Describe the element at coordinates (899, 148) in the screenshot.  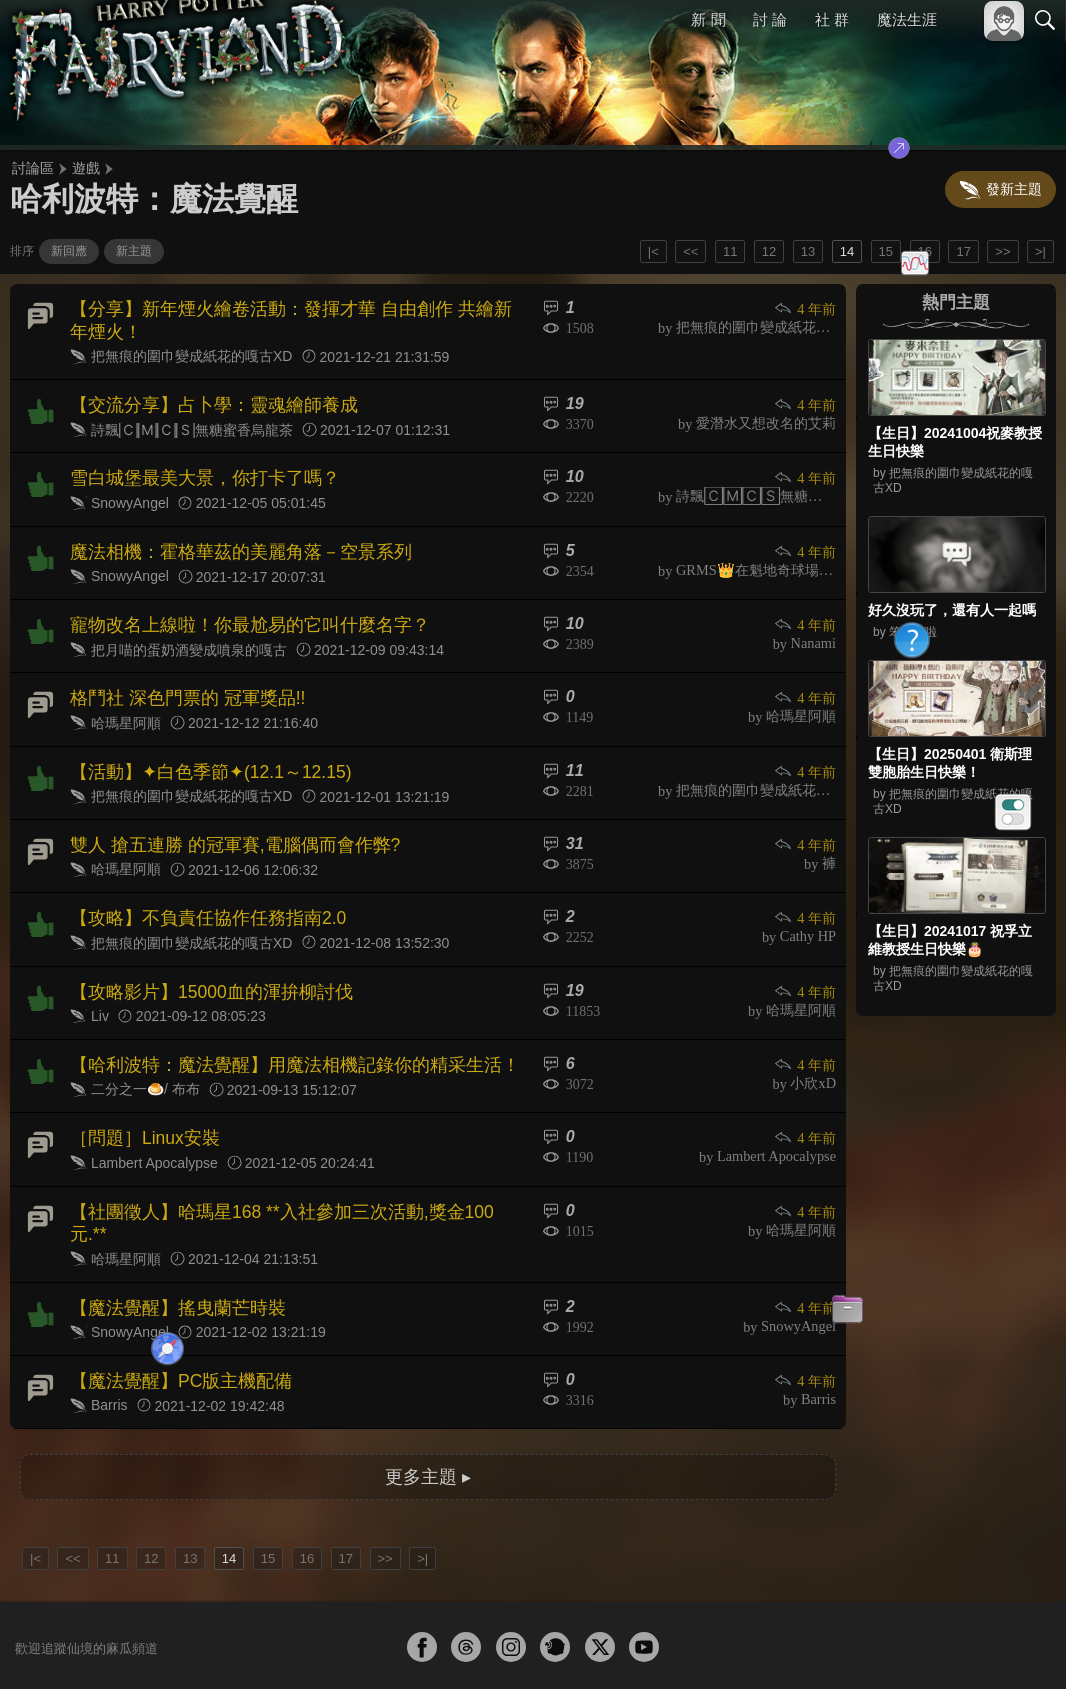
I see `indicates a symbolic link or shortcut to another file` at that location.